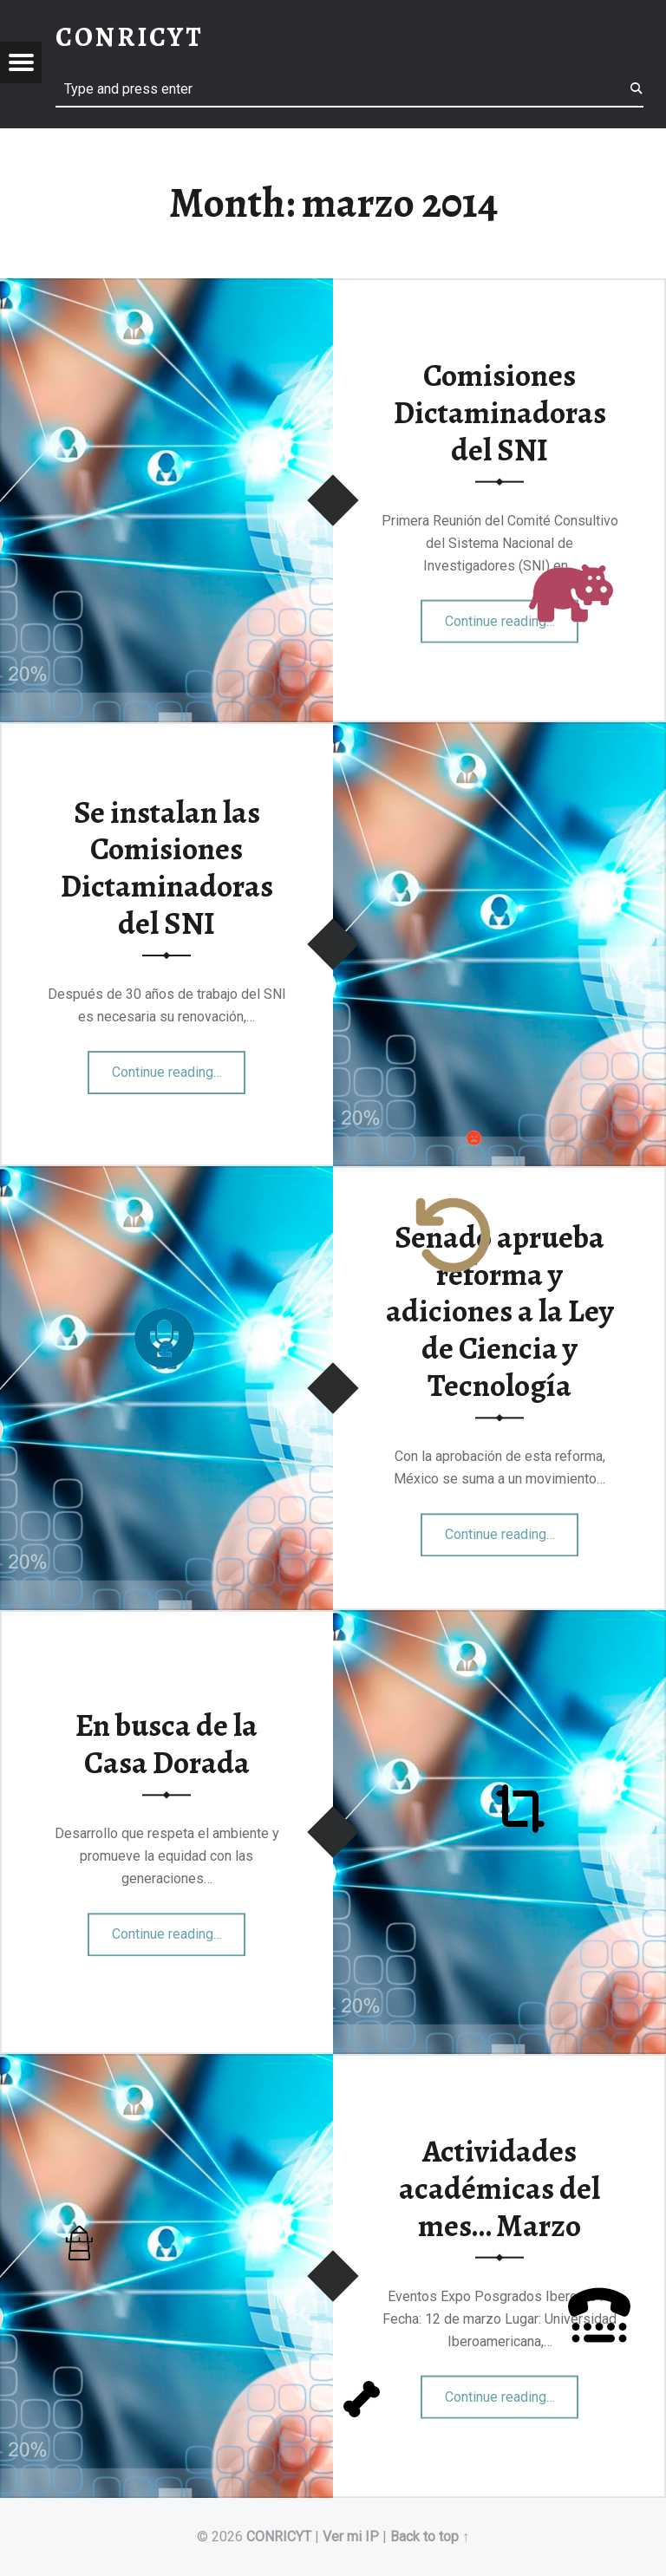 Image resolution: width=666 pixels, height=2576 pixels. What do you see at coordinates (473, 1138) in the screenshot?
I see `indicate negative feedback or dissatisfaction` at bounding box center [473, 1138].